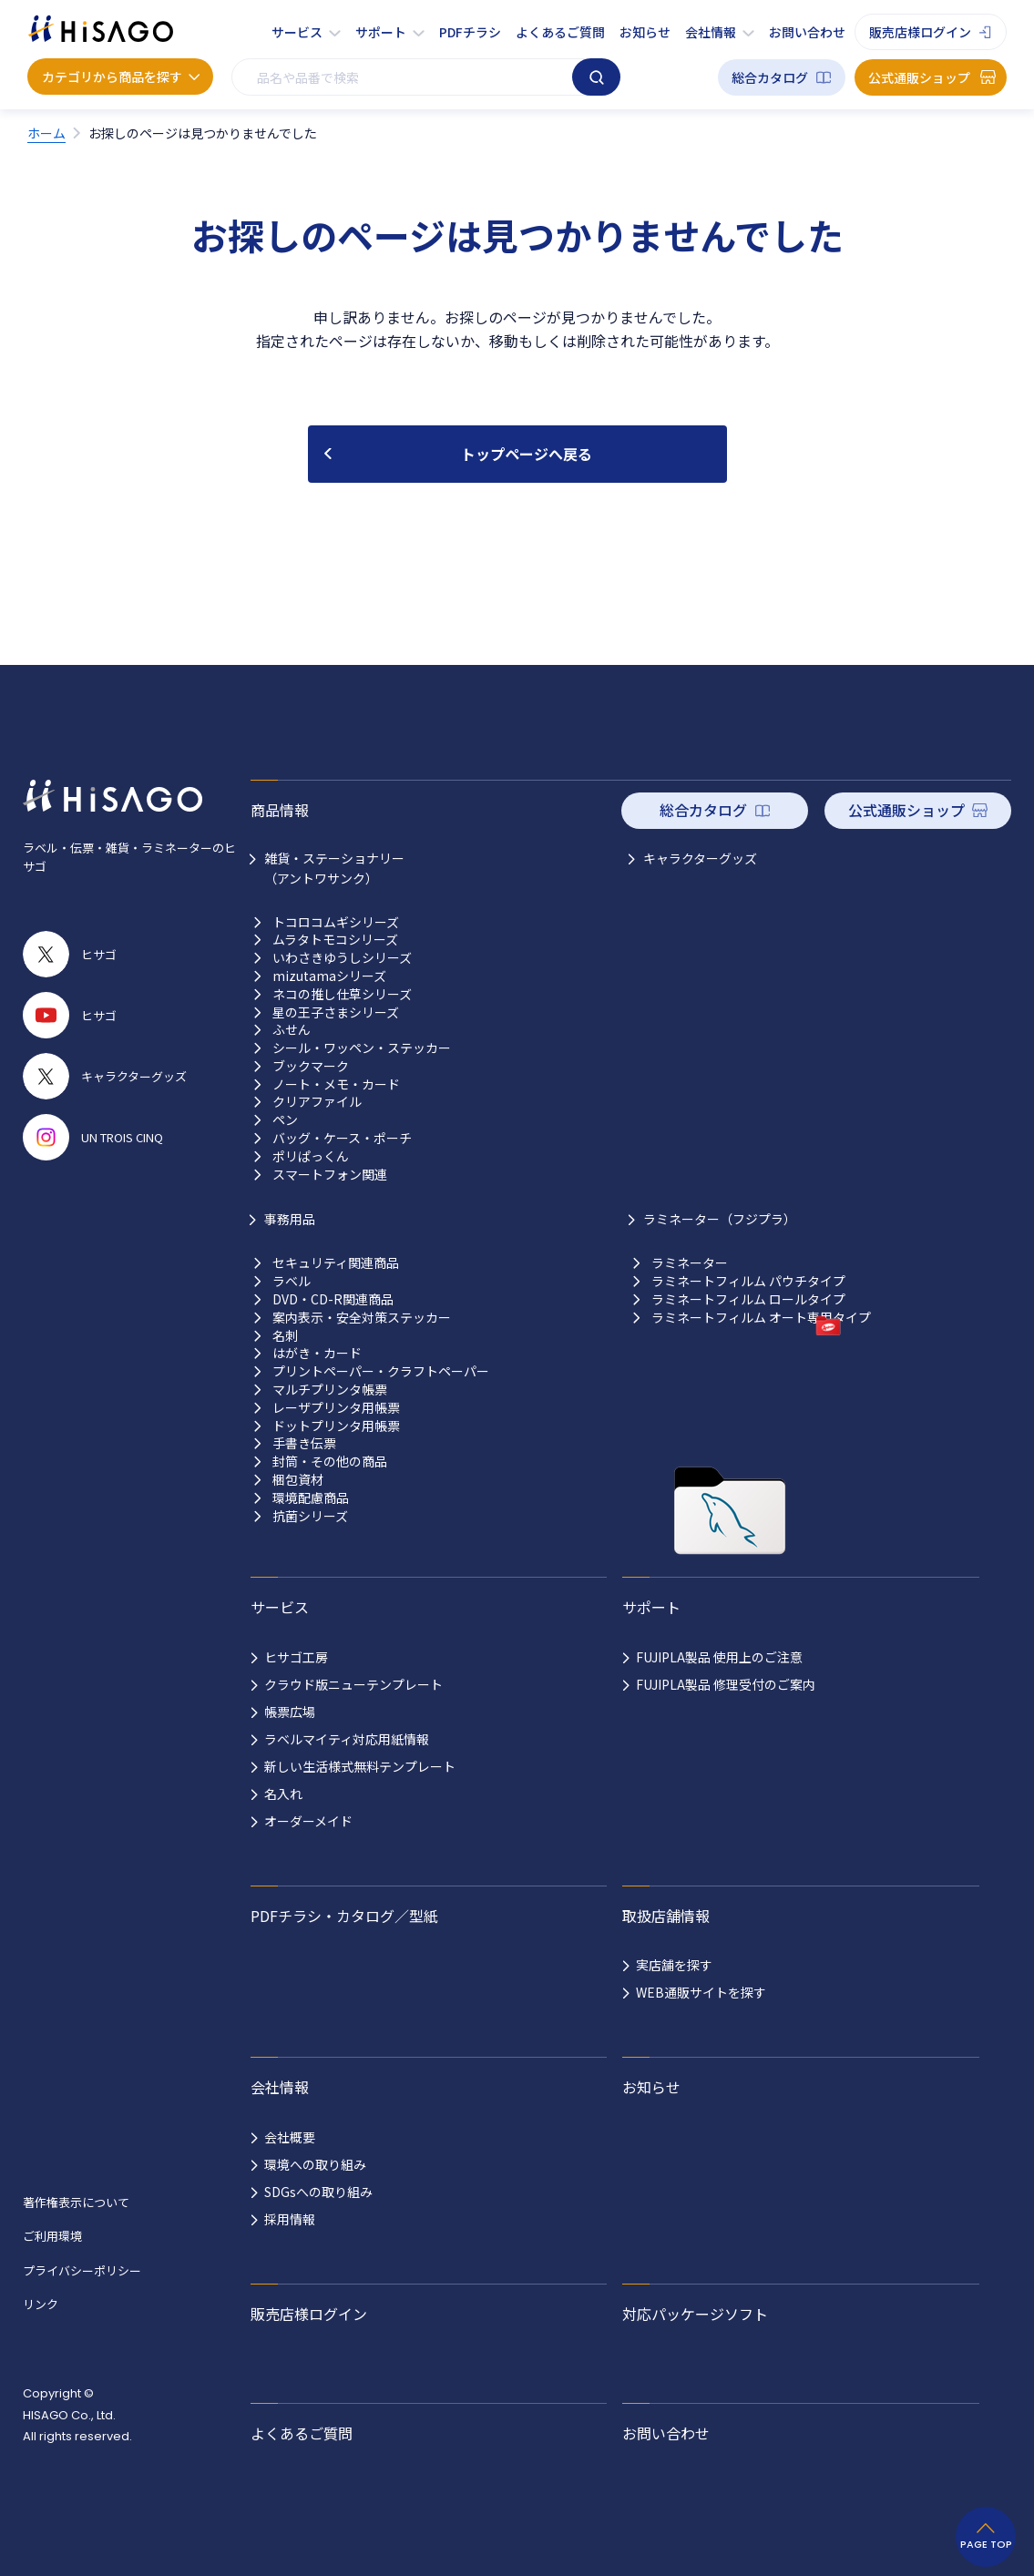  I want to click on open android files folder, so click(828, 1326).